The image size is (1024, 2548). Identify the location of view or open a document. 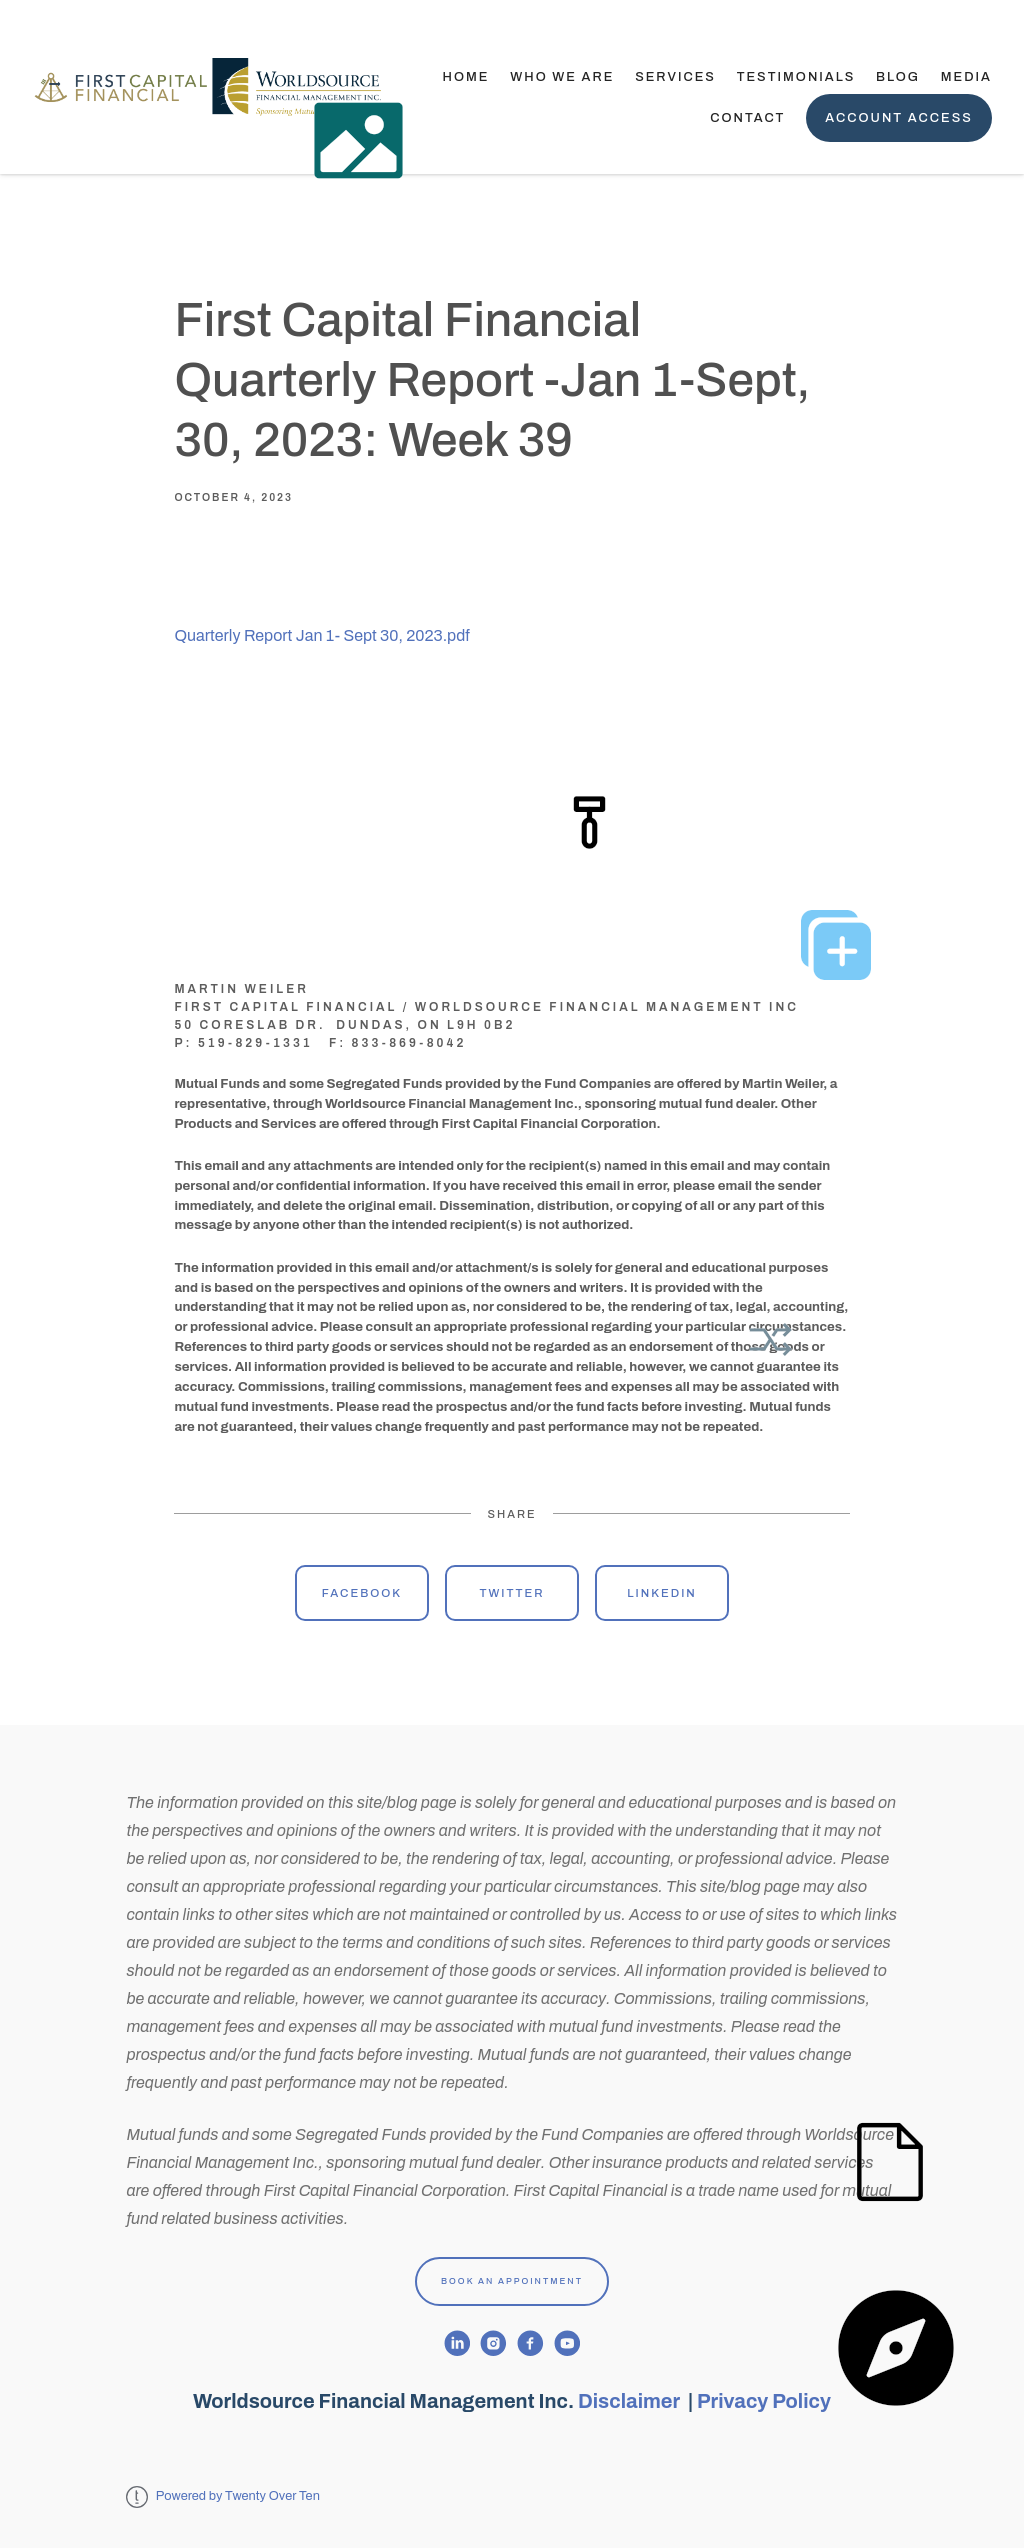
(890, 2162).